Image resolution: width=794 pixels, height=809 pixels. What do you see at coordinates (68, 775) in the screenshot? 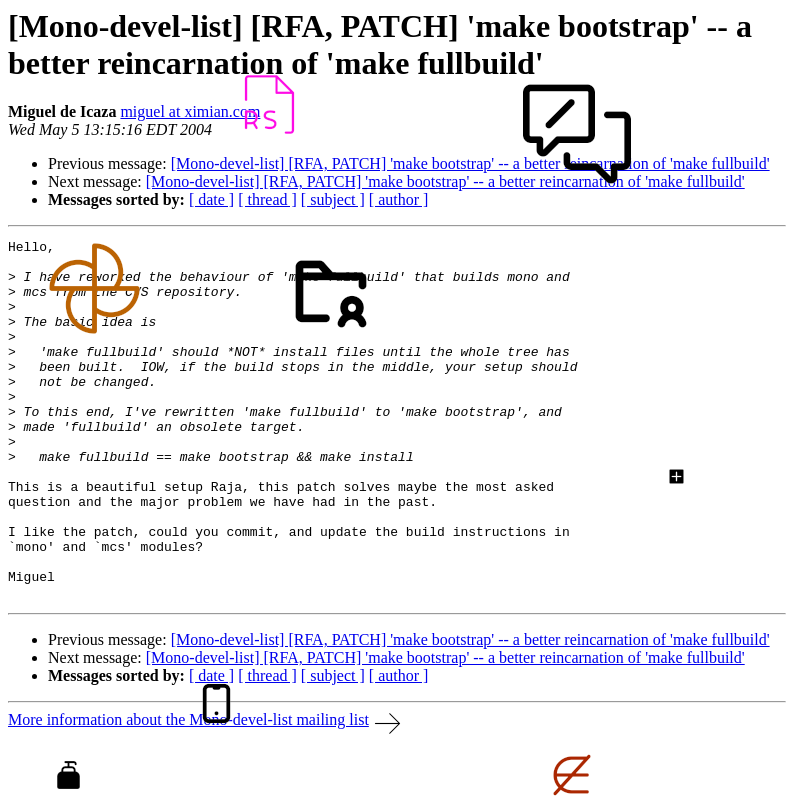
I see `access hand washing or hygiene instructions` at bounding box center [68, 775].